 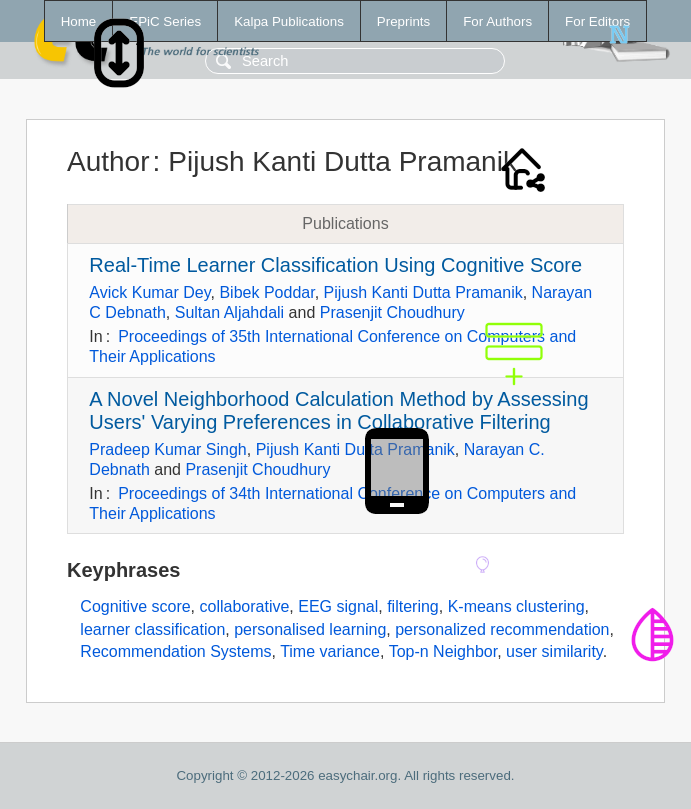 What do you see at coordinates (619, 34) in the screenshot?
I see `open the Notion app` at bounding box center [619, 34].